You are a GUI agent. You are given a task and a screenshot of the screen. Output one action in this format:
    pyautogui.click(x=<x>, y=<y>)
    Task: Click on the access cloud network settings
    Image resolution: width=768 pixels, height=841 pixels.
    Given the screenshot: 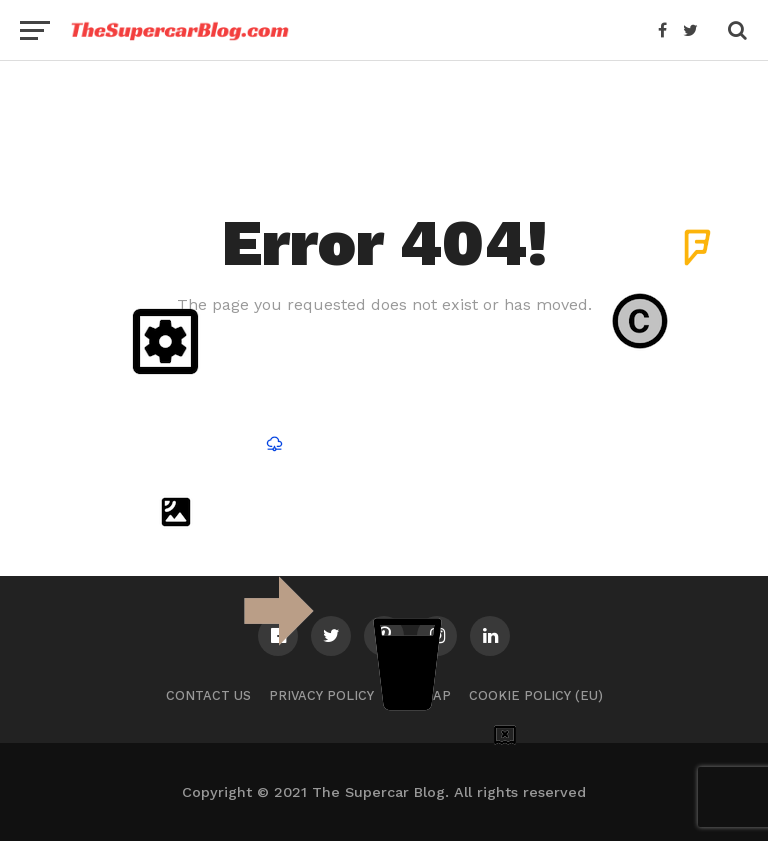 What is the action you would take?
    pyautogui.click(x=274, y=443)
    